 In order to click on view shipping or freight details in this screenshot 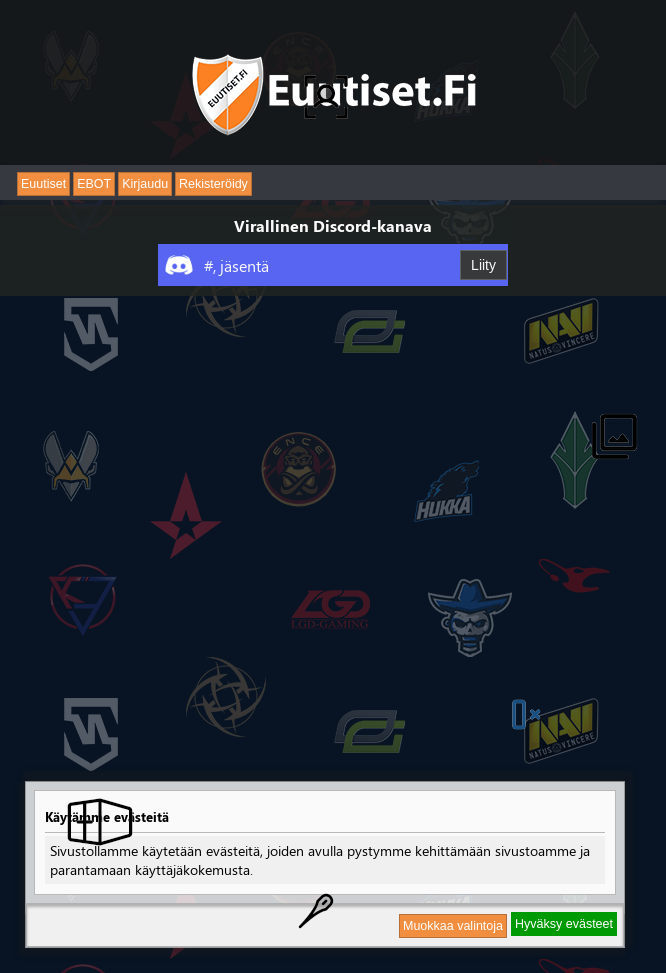, I will do `click(100, 822)`.